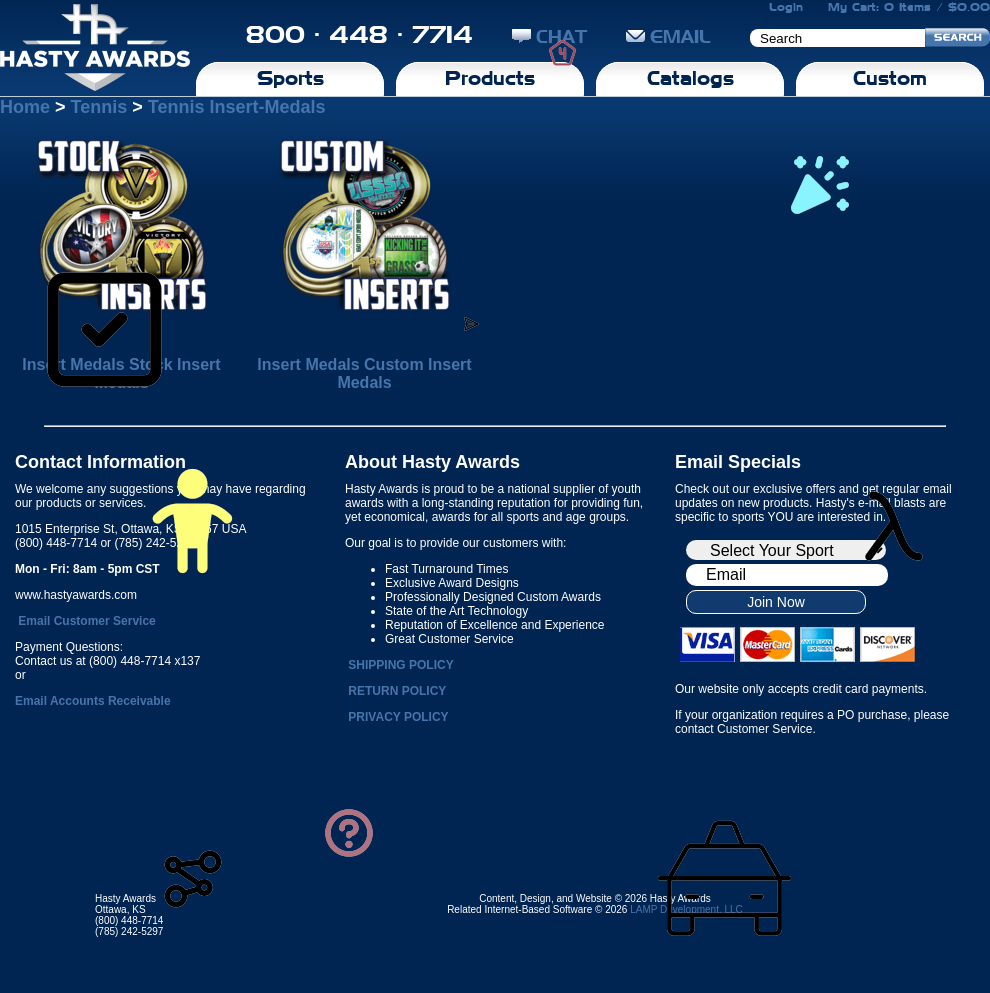  Describe the element at coordinates (104, 329) in the screenshot. I see `mark a task or item as complete` at that location.